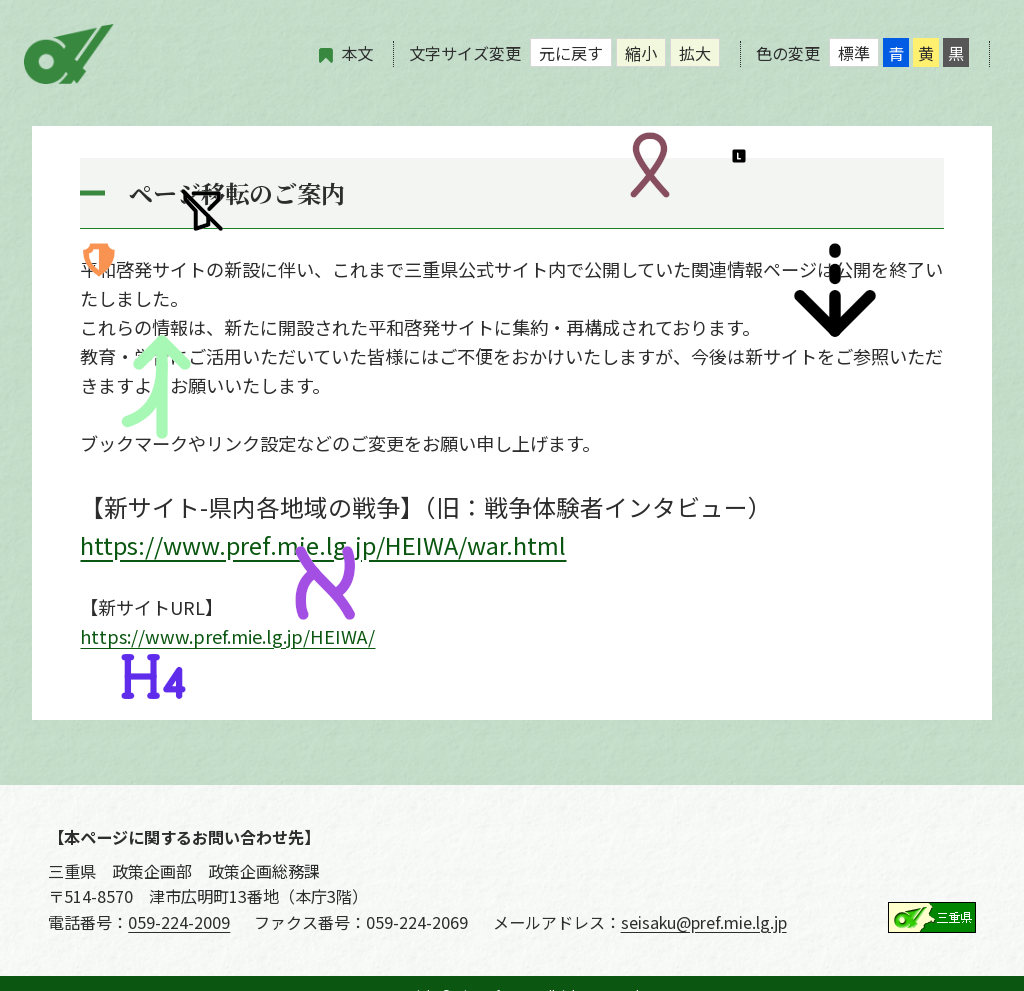  I want to click on health awareness or medical cause symbol, so click(650, 165).